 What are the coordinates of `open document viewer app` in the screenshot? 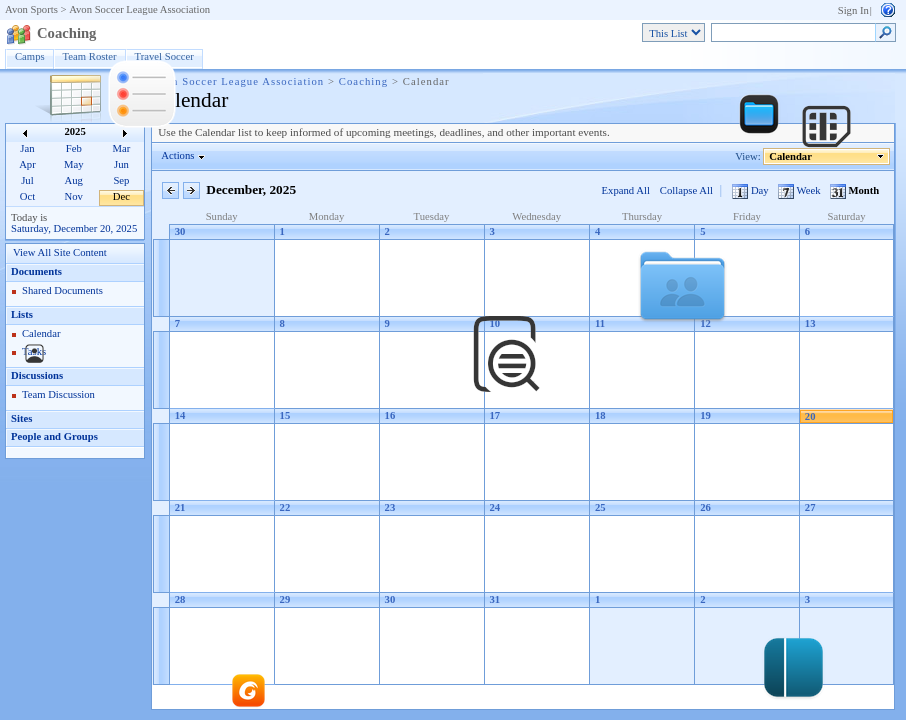 It's located at (507, 354).